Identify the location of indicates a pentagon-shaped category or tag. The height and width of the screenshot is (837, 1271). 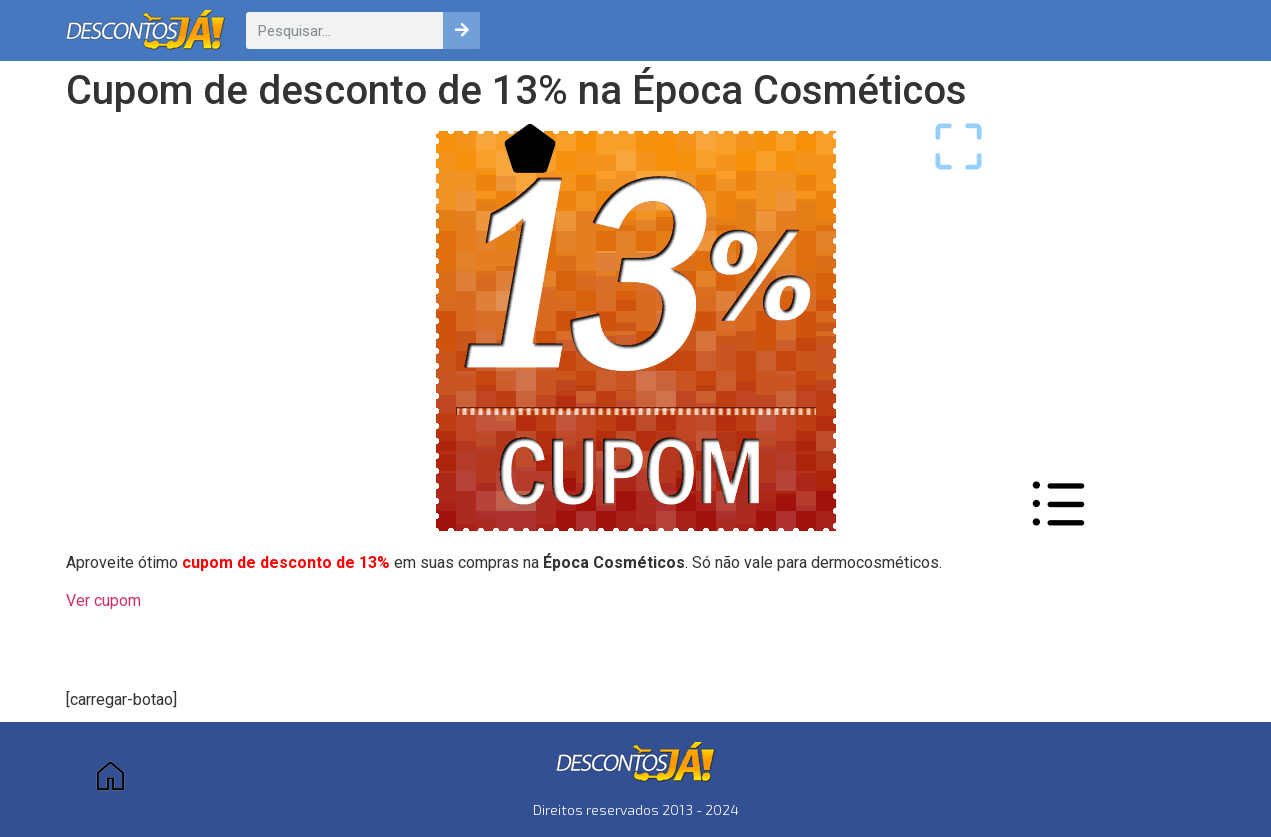
(530, 149).